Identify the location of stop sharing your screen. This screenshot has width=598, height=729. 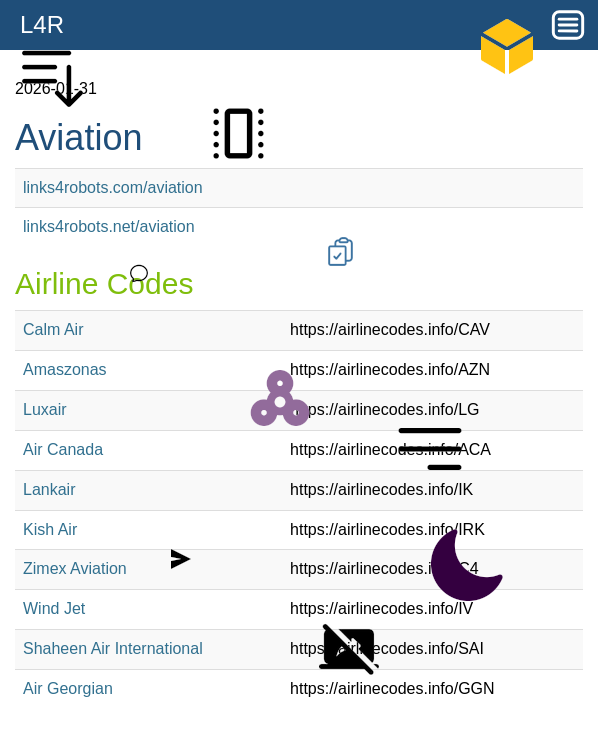
(349, 649).